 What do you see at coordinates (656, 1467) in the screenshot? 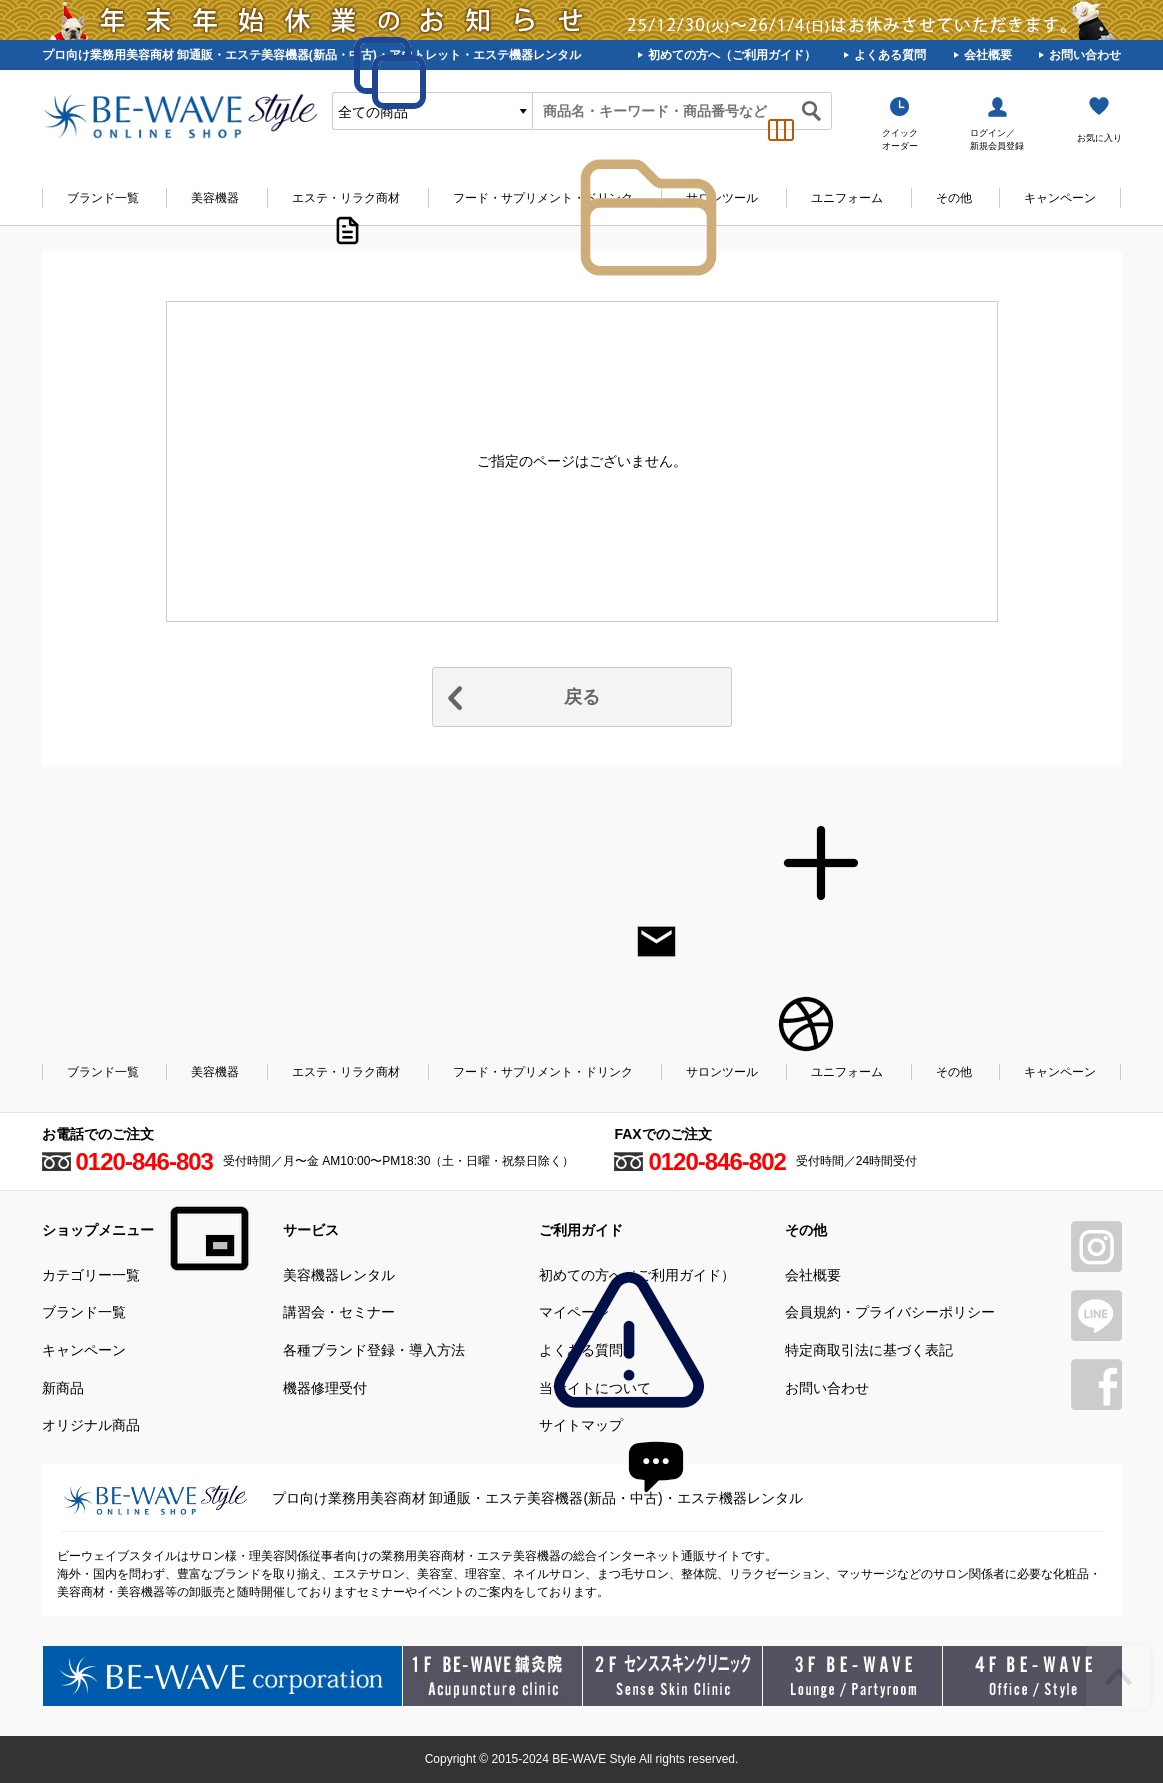
I see `open chat or messaging` at bounding box center [656, 1467].